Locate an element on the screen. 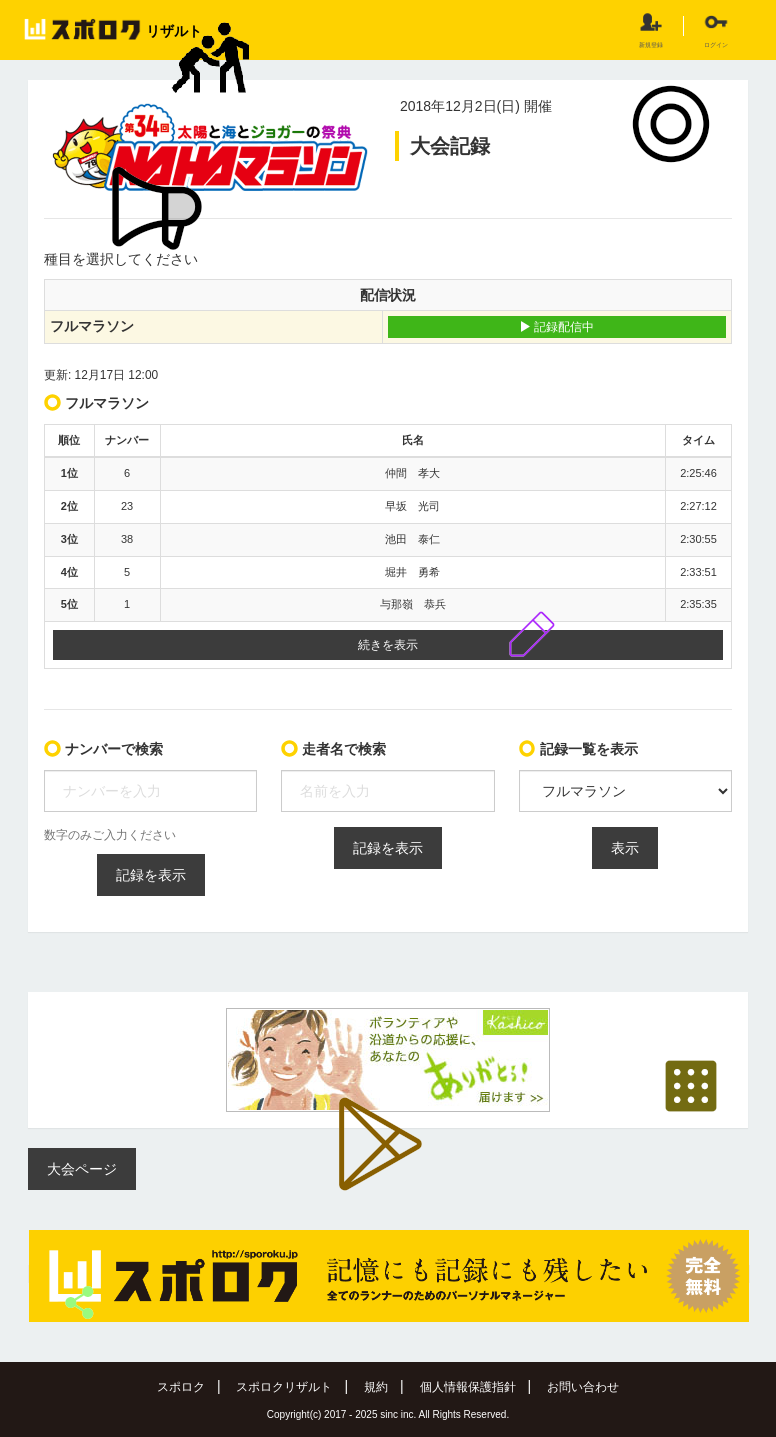  make an announcement is located at coordinates (152, 210).